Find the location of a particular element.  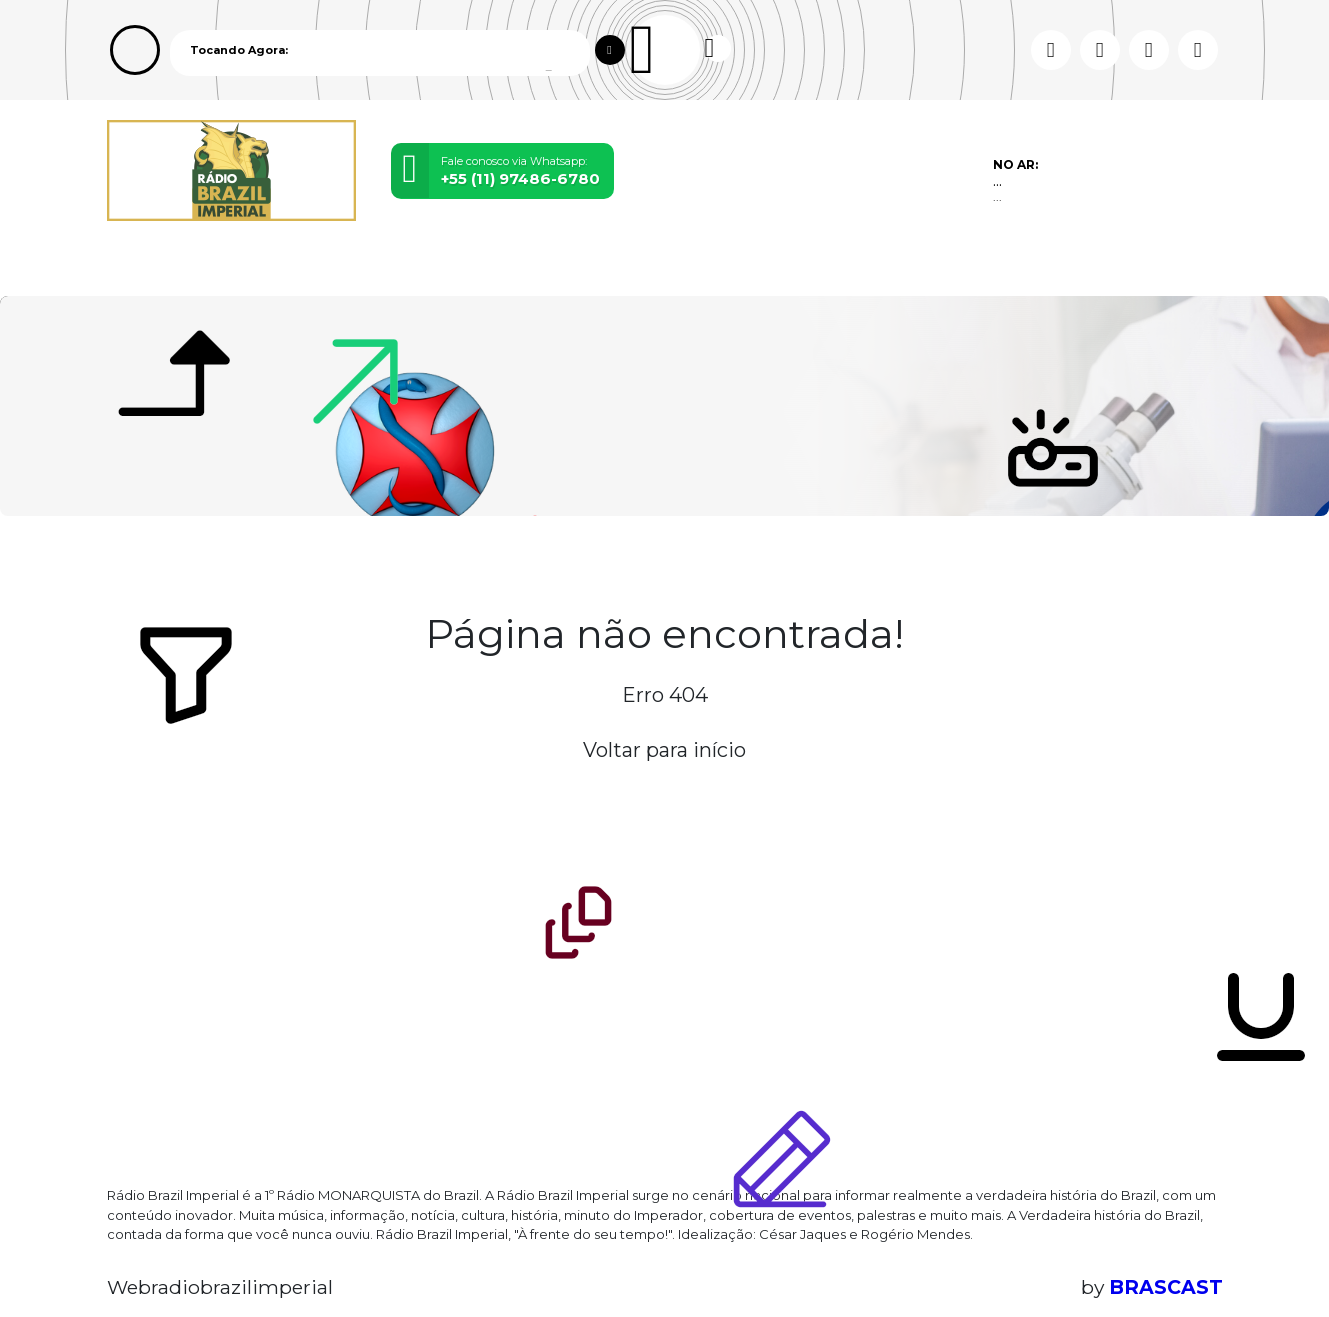

filter or sort content is located at coordinates (186, 673).